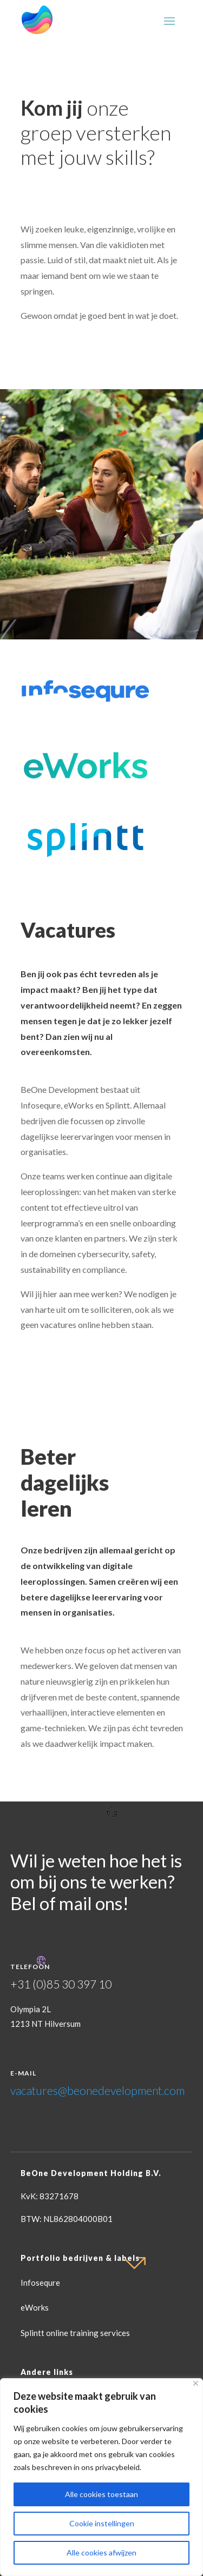 Image resolution: width=203 pixels, height=2576 pixels. What do you see at coordinates (135, 2262) in the screenshot?
I see `reply to a message` at bounding box center [135, 2262].